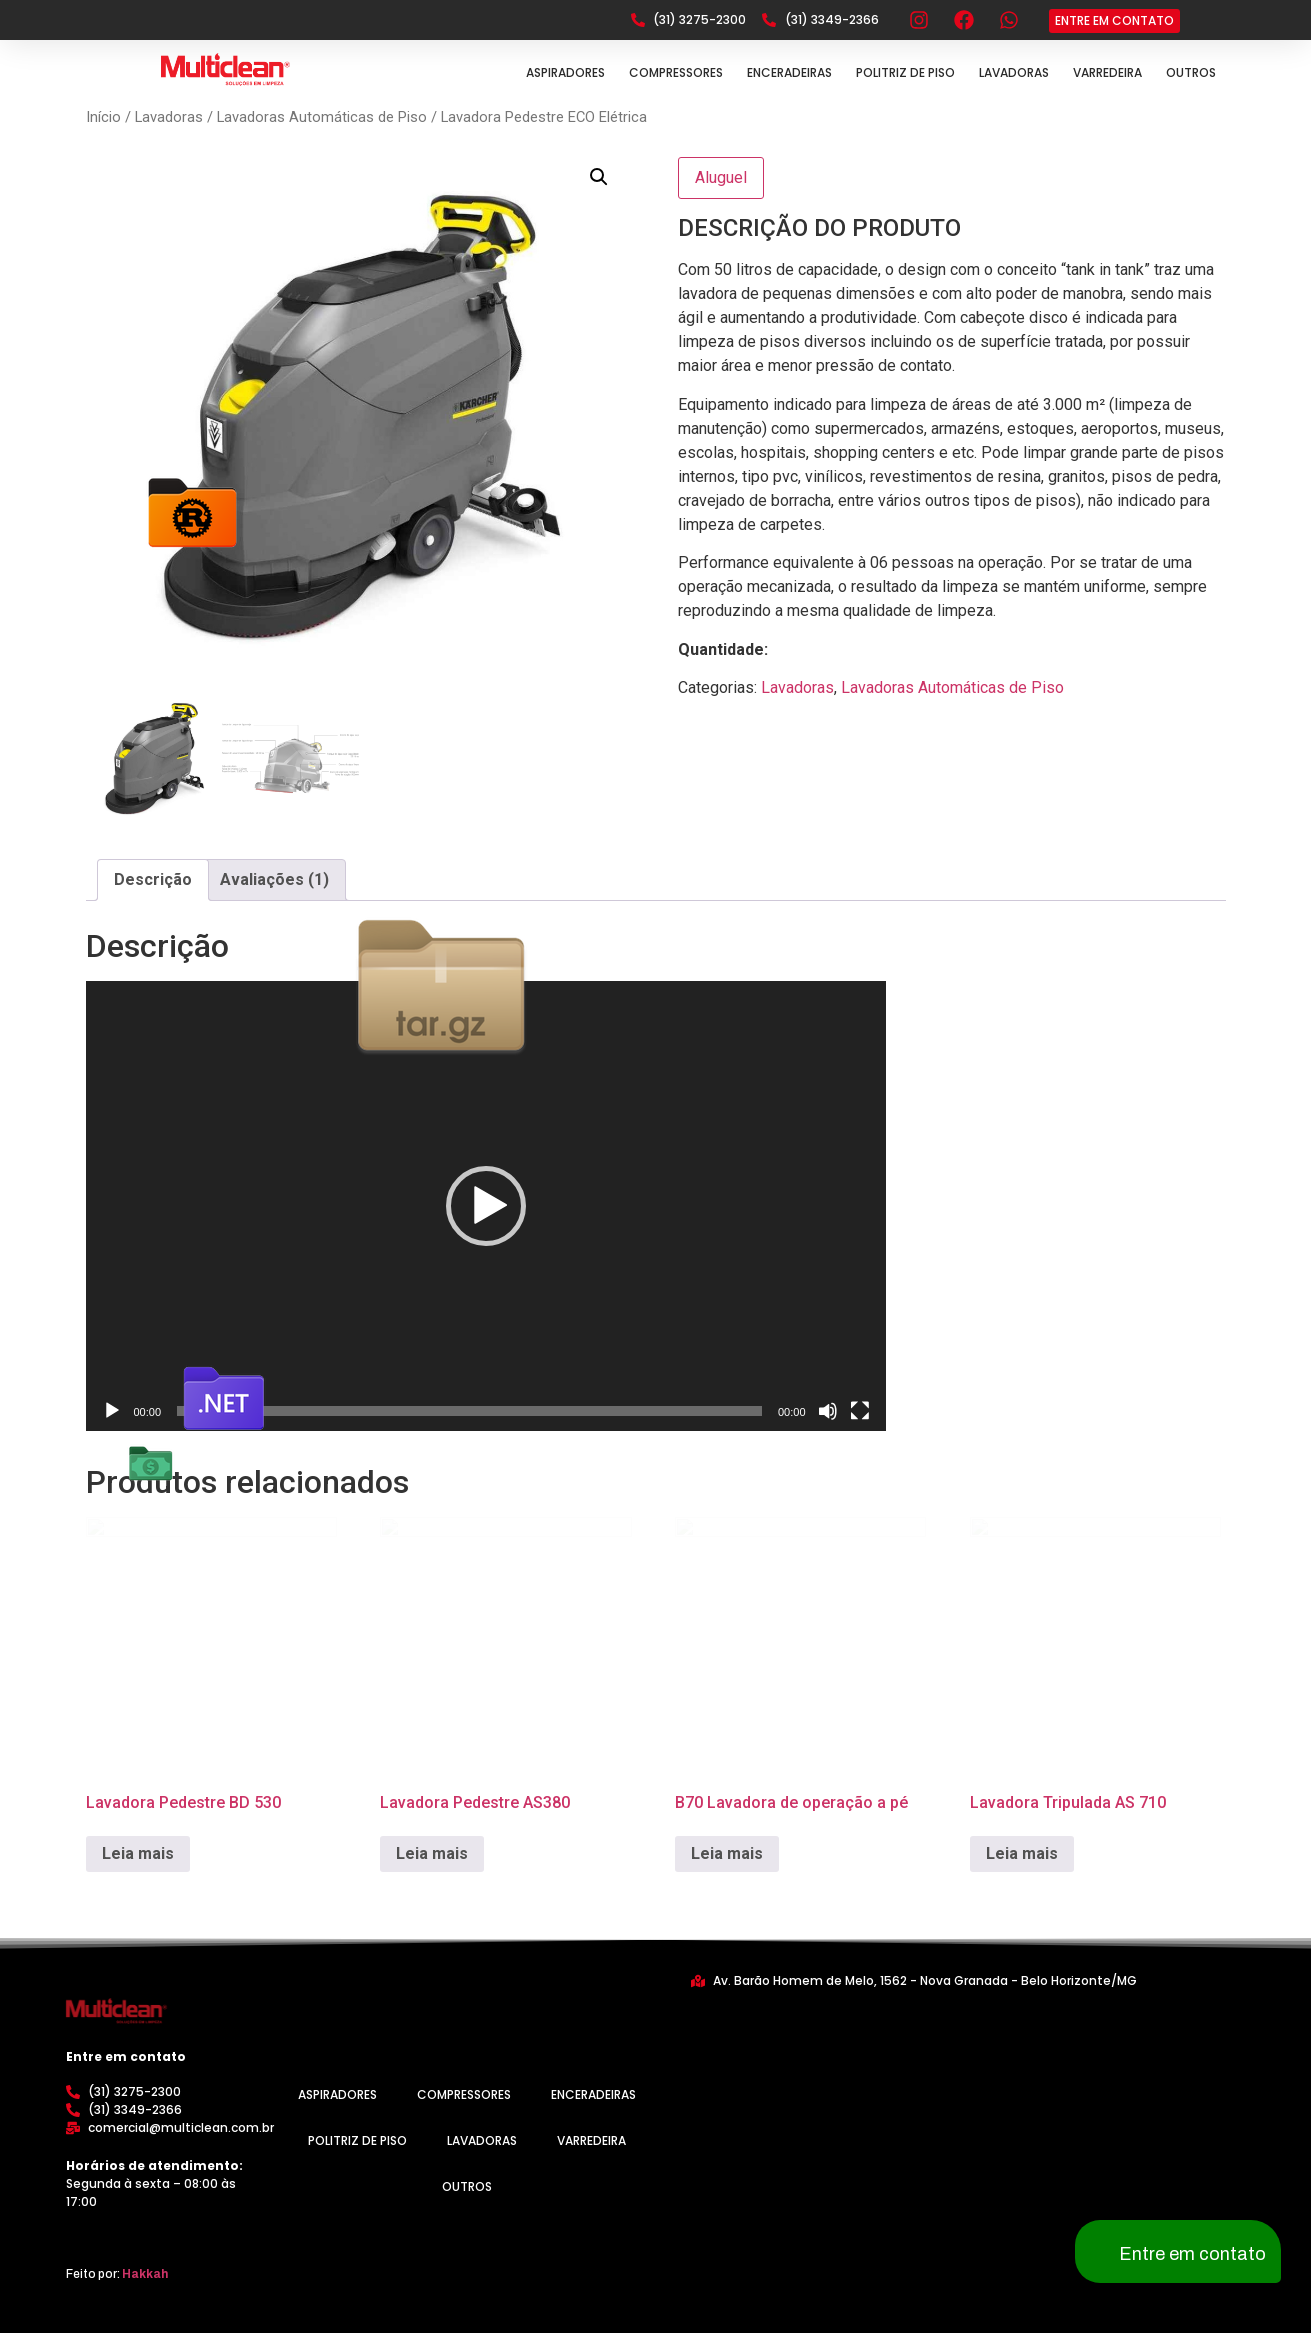  I want to click on folder containing .NET framework files, so click(223, 1400).